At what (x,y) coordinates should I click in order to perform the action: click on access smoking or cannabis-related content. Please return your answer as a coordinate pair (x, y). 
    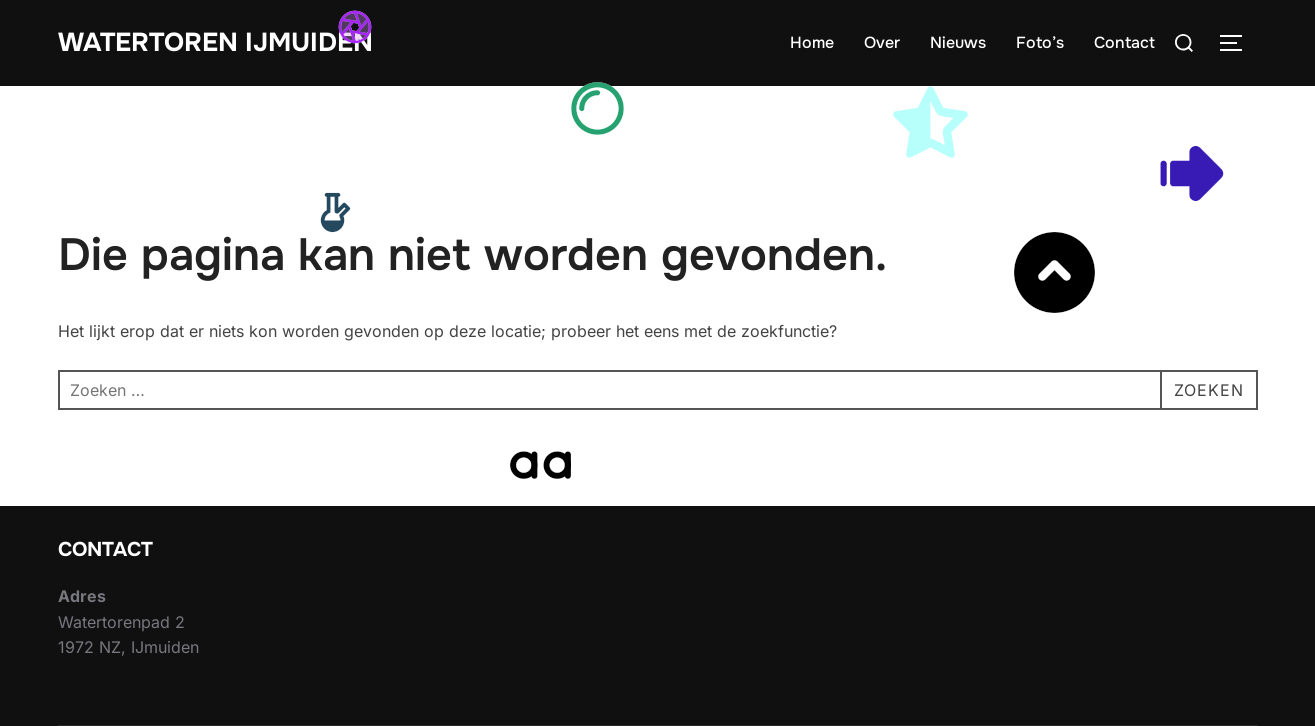
    Looking at the image, I should click on (334, 212).